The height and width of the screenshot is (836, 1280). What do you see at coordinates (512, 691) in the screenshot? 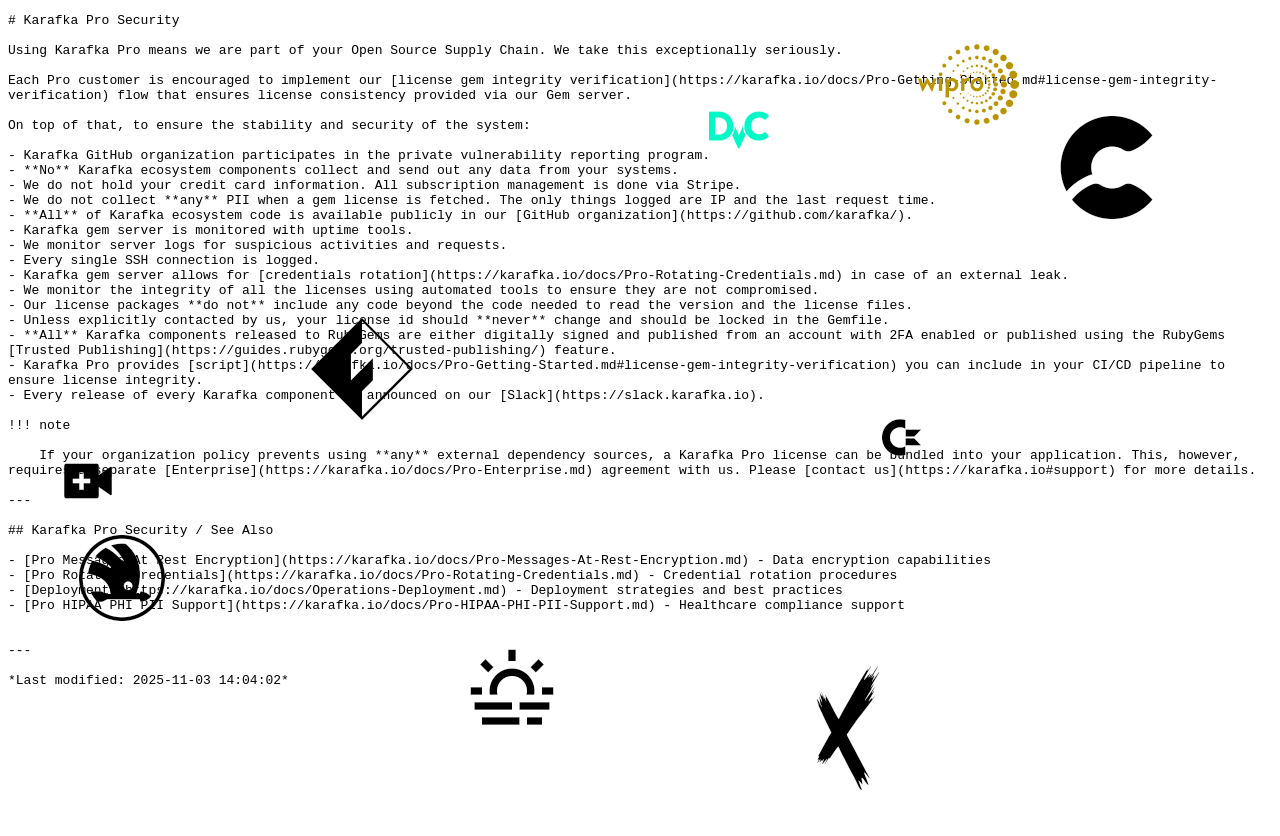
I see `indicates hazy weather conditions` at bounding box center [512, 691].